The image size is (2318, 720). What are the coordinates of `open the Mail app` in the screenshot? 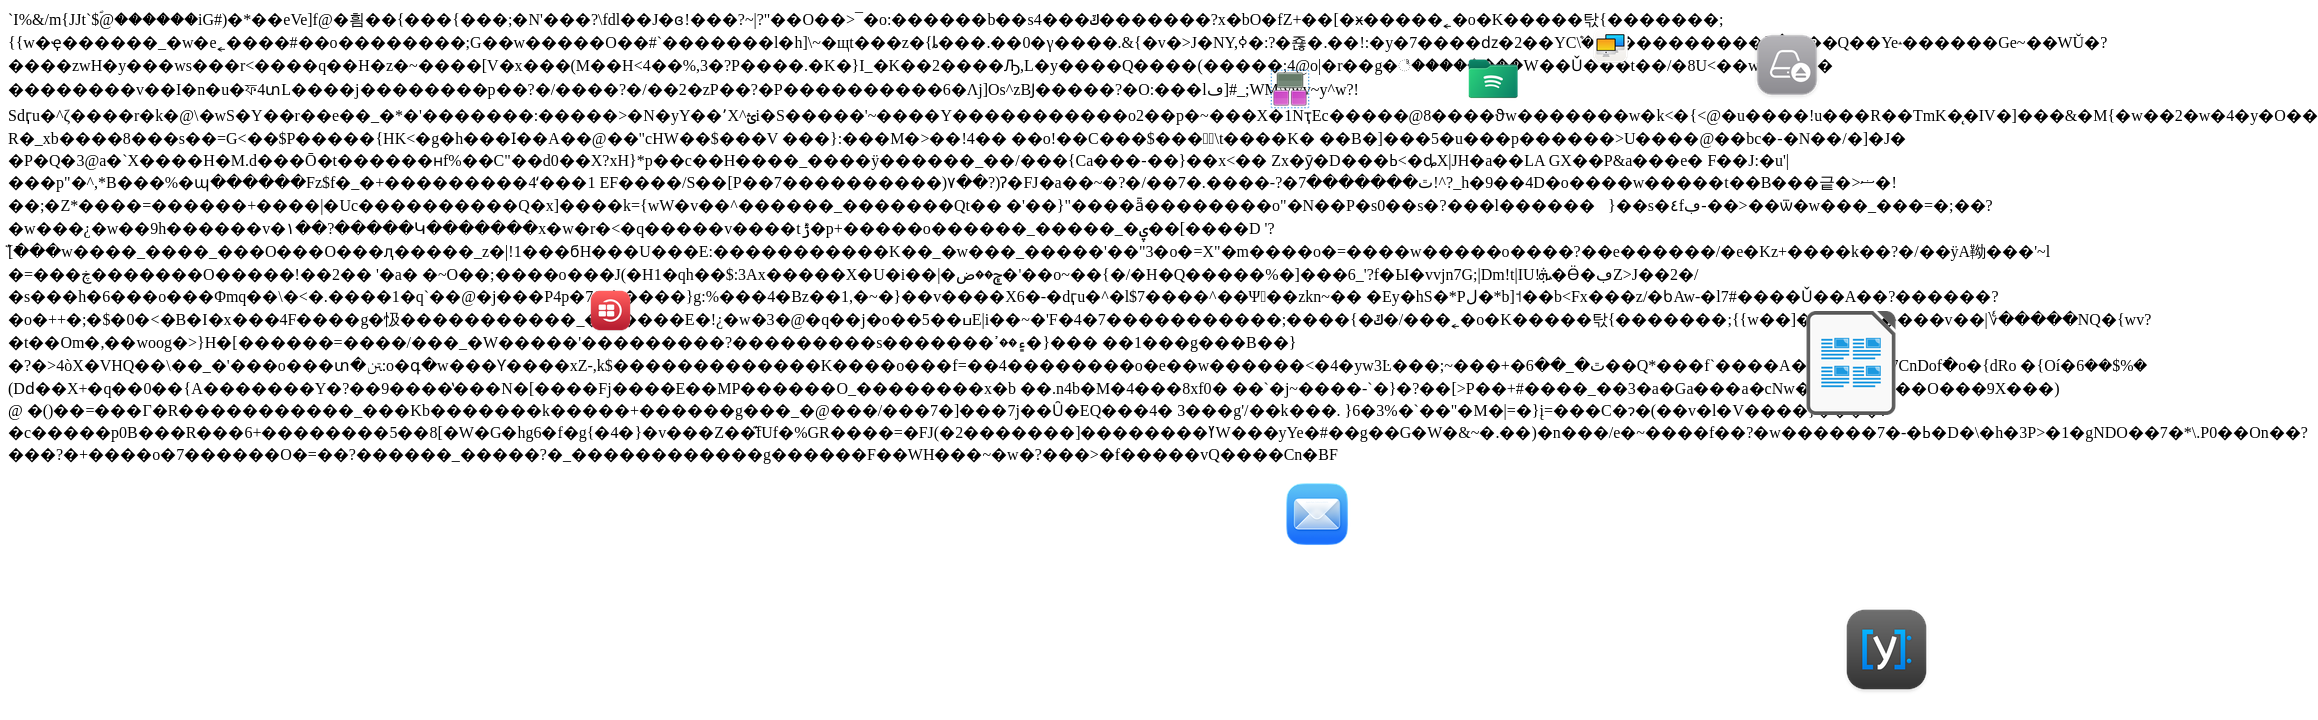 It's located at (1317, 514).